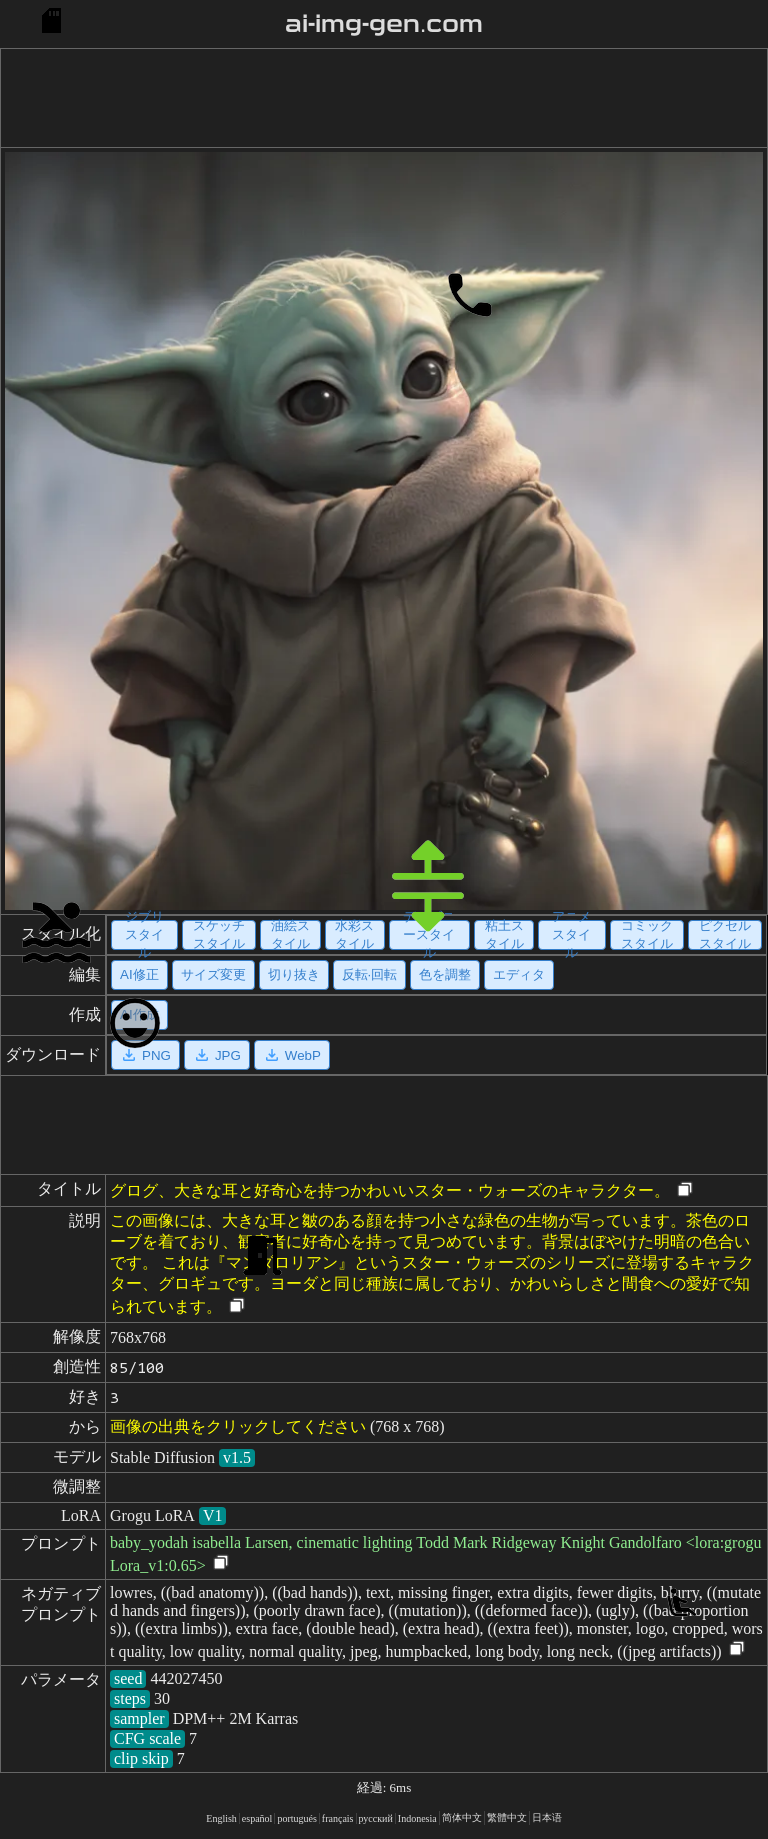 This screenshot has width=768, height=1839. I want to click on access sd card storage, so click(51, 20).